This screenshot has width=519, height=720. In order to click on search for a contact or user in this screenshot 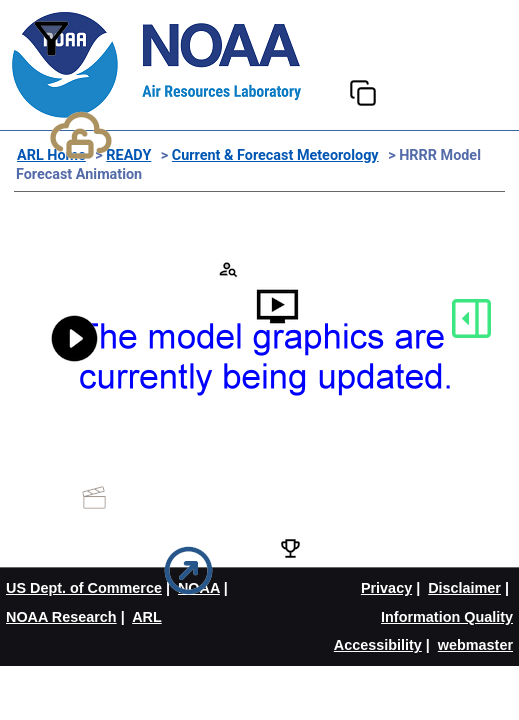, I will do `click(228, 268)`.